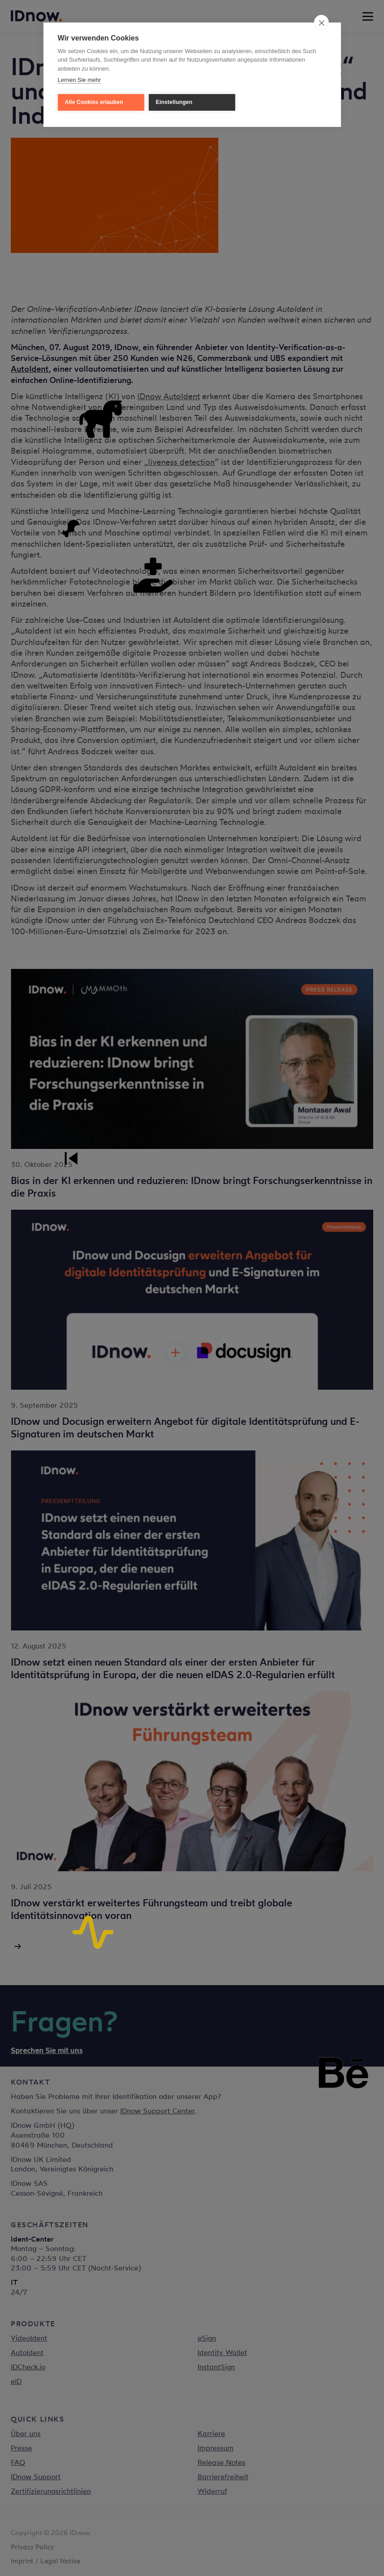 The height and width of the screenshot is (2576, 384). I want to click on skip to previous track, so click(71, 1158).